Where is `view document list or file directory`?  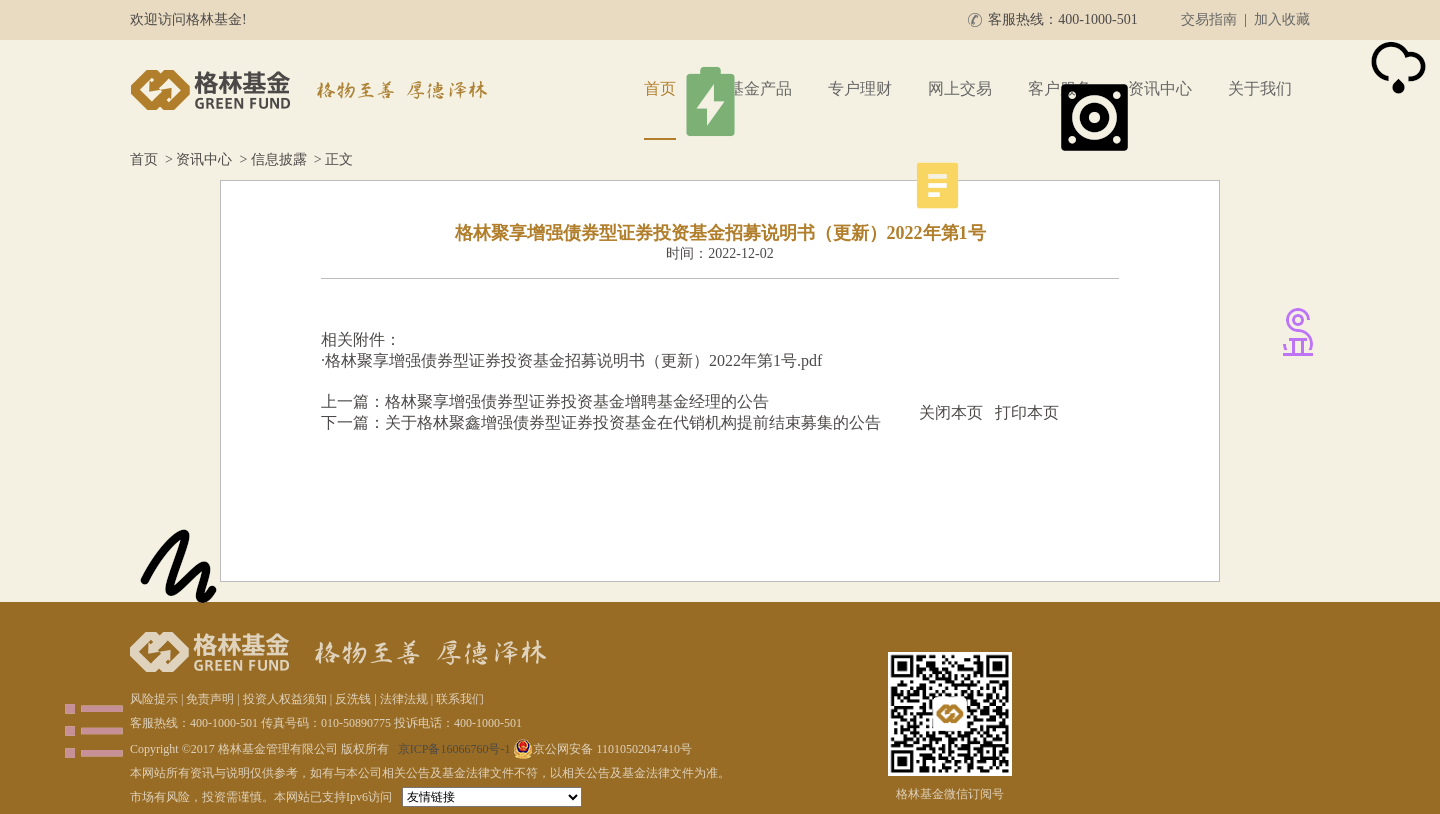 view document list or file directory is located at coordinates (937, 185).